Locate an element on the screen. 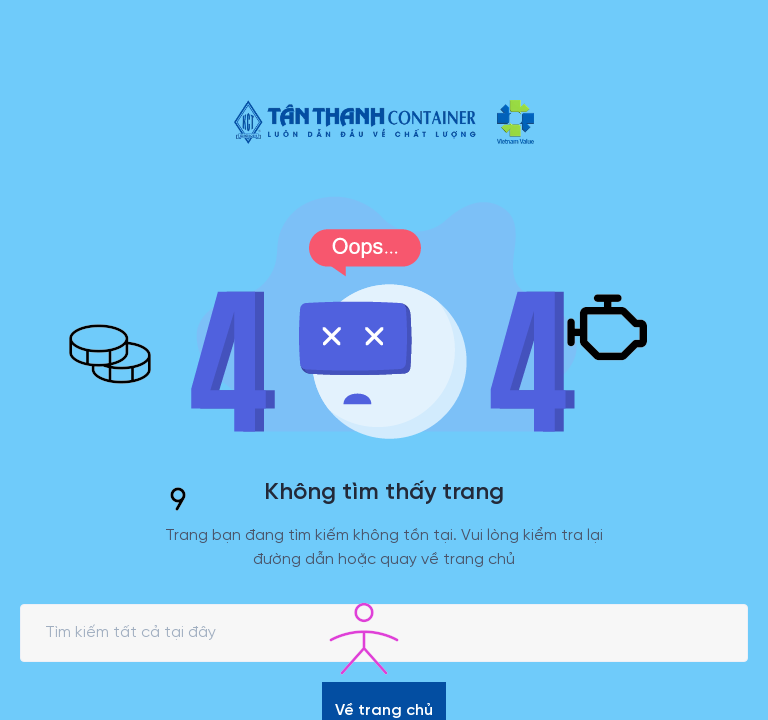 Image resolution: width=768 pixels, height=720 pixels. check engine or vehicle diagnostics is located at coordinates (606, 328).